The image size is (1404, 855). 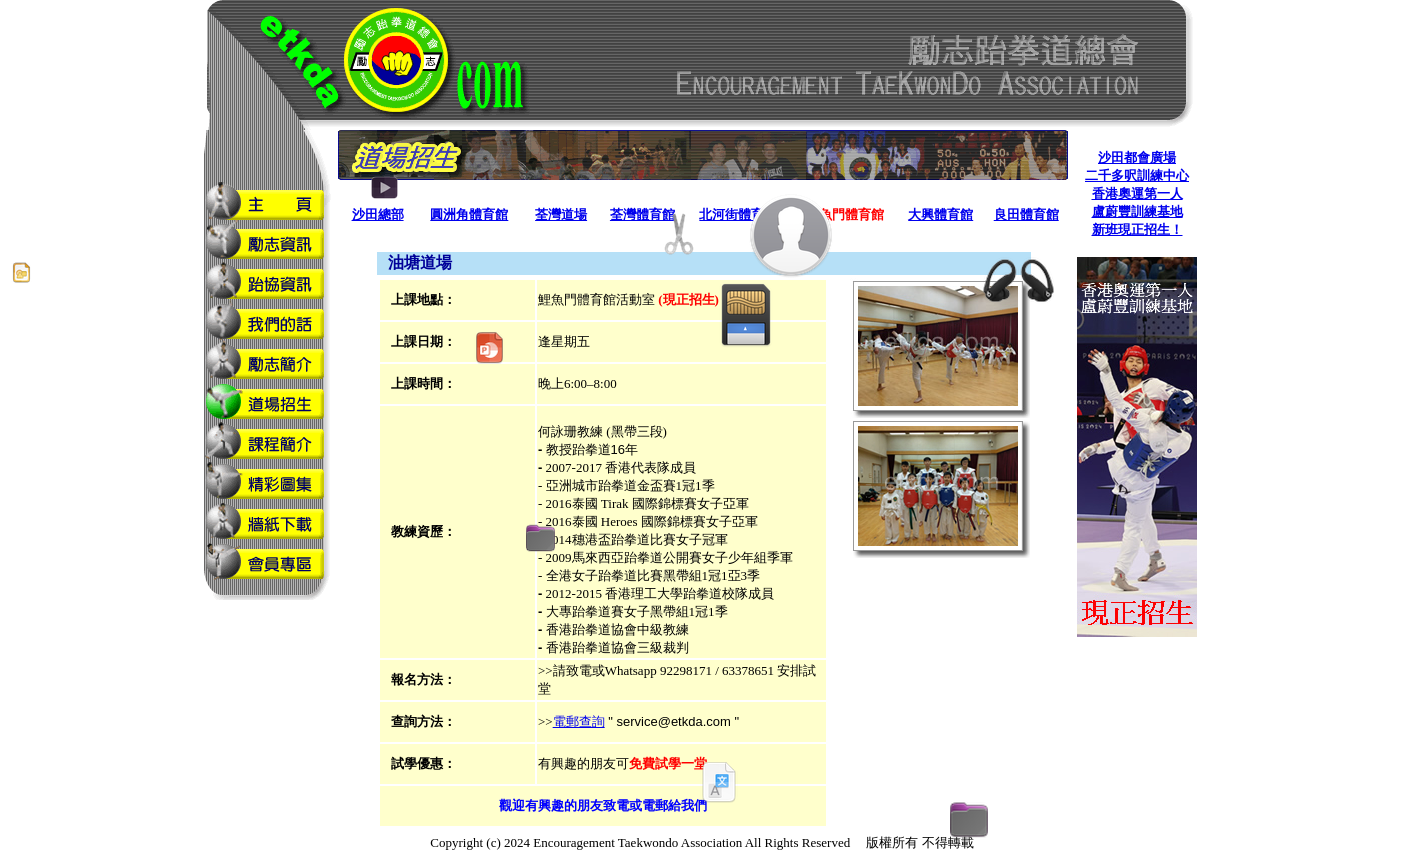 What do you see at coordinates (679, 234) in the screenshot?
I see `cut selected content to clipboard` at bounding box center [679, 234].